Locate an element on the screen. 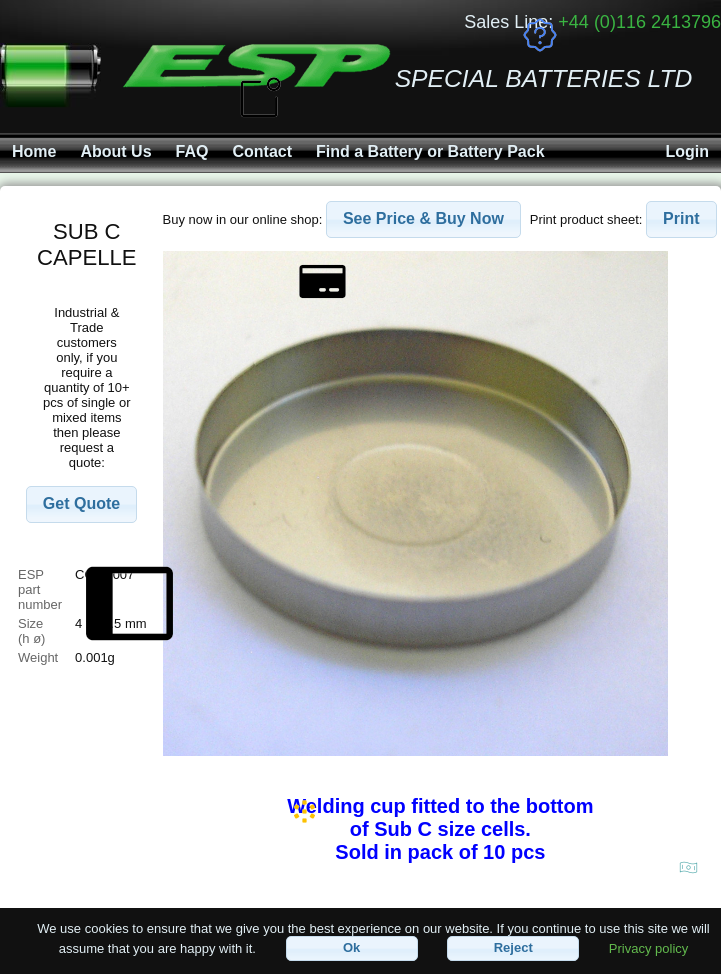  denodo brand logo is located at coordinates (304, 811).